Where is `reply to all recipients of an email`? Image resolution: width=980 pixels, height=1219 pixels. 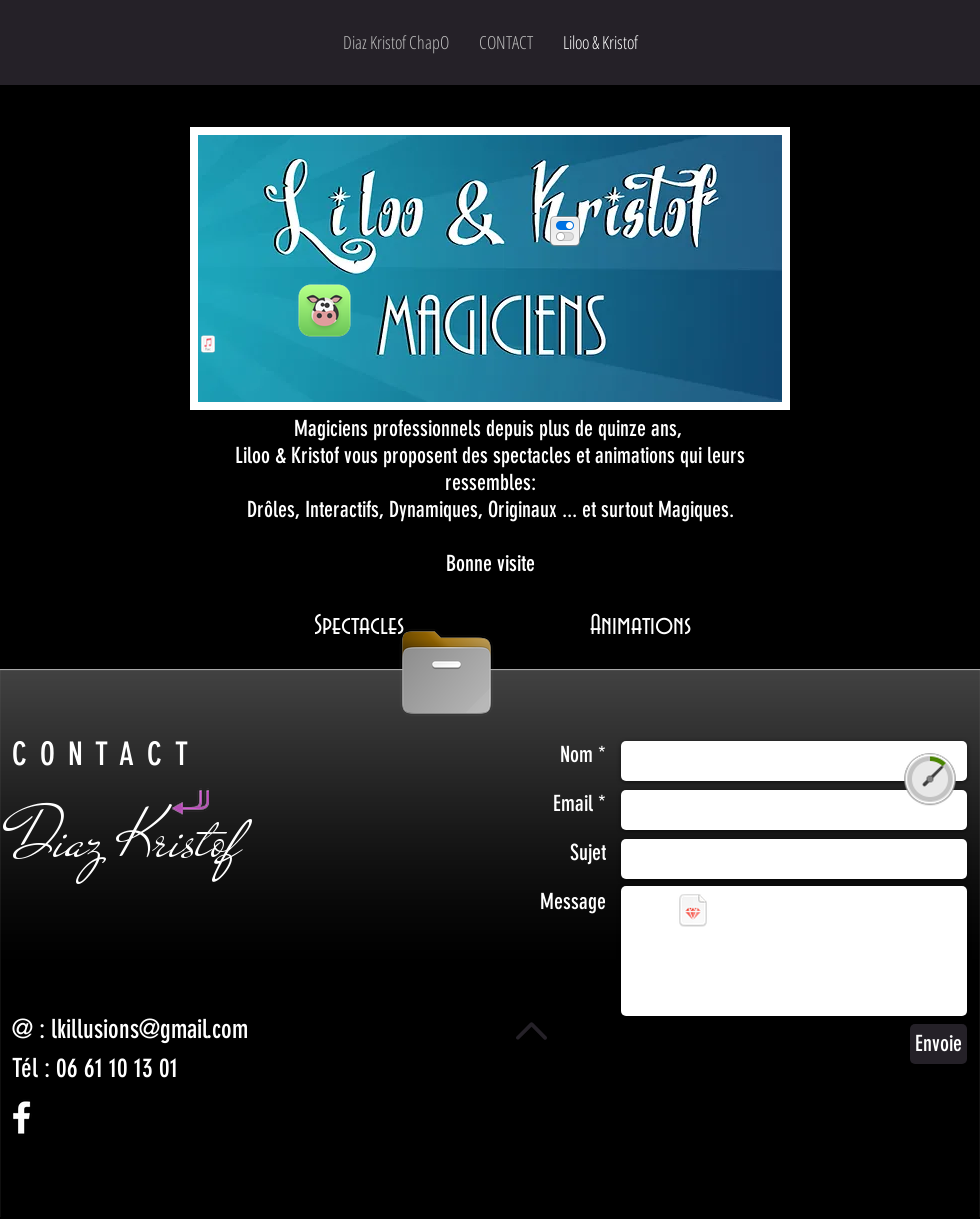 reply to all recipients of an email is located at coordinates (190, 800).